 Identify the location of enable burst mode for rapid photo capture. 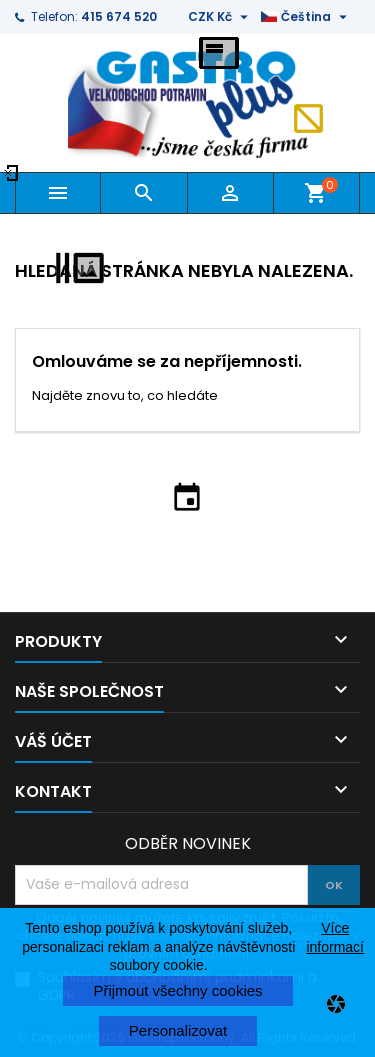
(80, 268).